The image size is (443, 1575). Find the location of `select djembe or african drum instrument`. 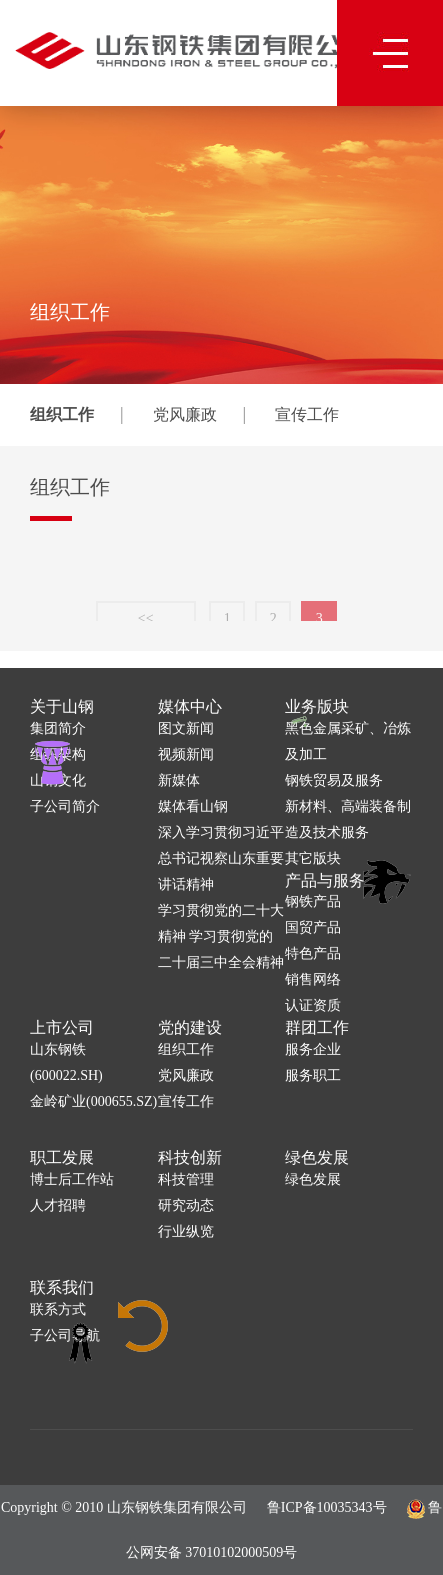

select djembe or african drum instrument is located at coordinates (52, 761).